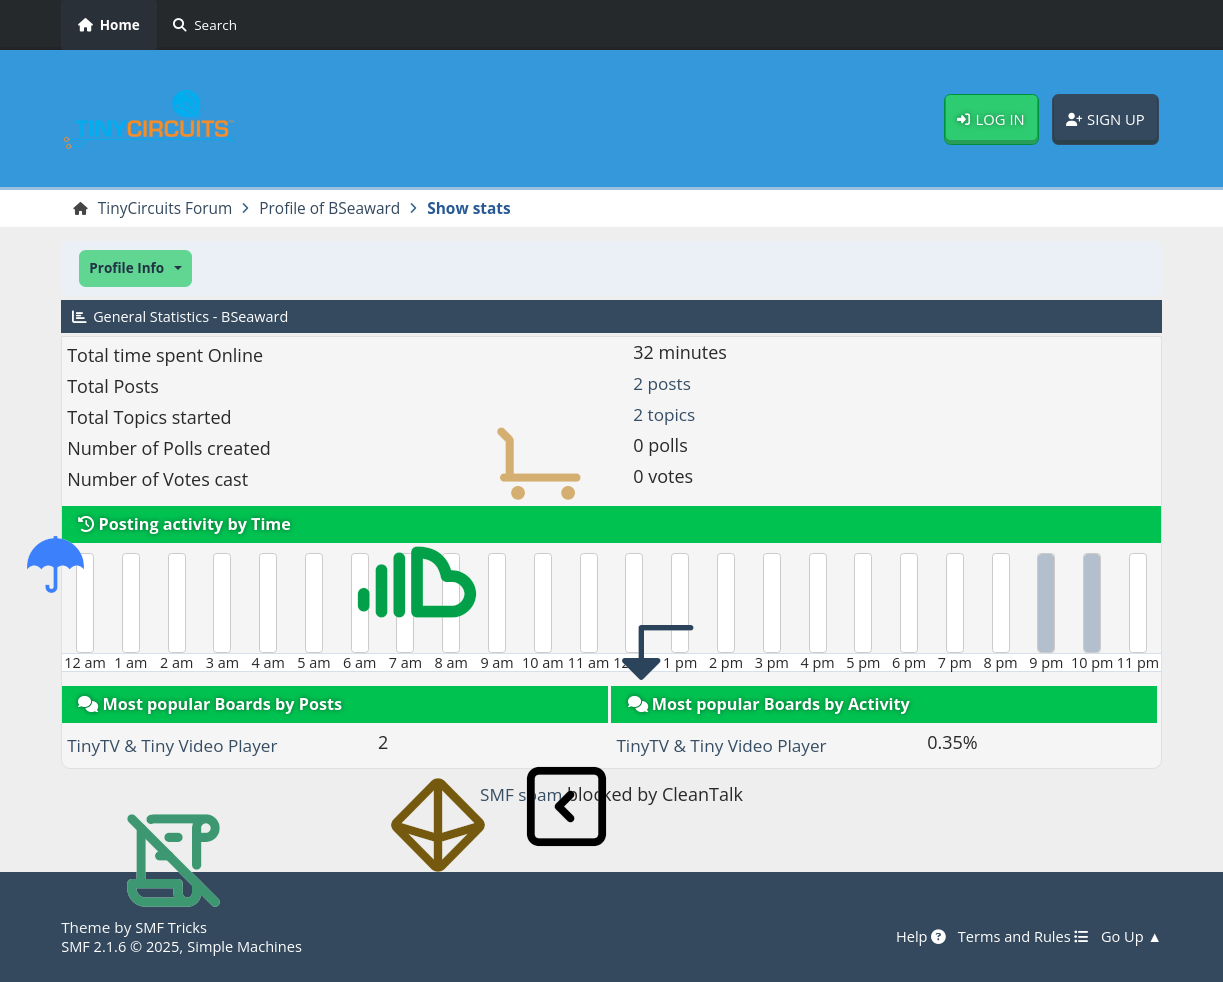 This screenshot has width=1223, height=982. What do you see at coordinates (438, 825) in the screenshot?
I see `represents 3D geometry or modeling tools` at bounding box center [438, 825].